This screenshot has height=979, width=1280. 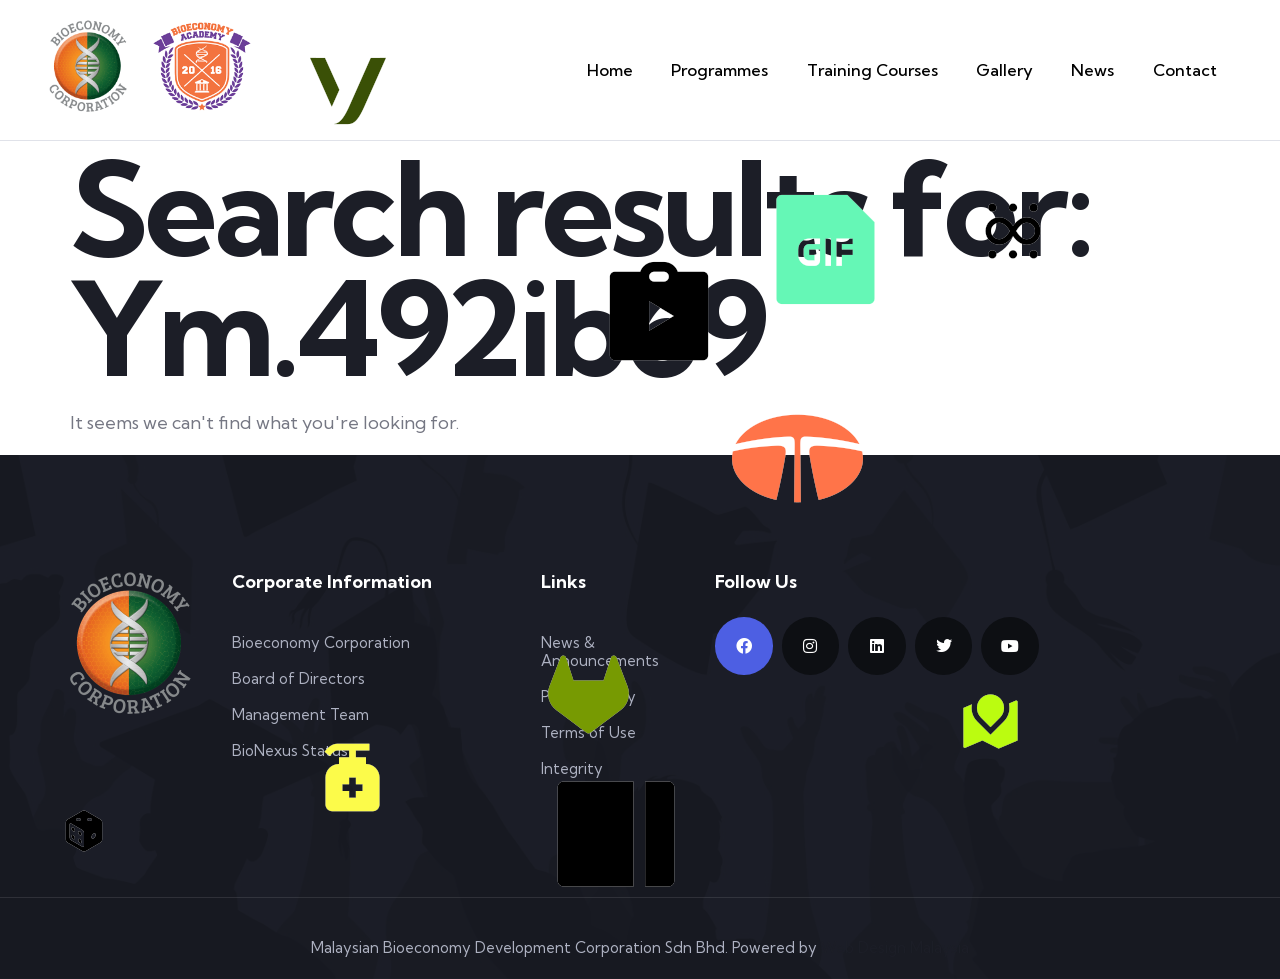 What do you see at coordinates (659, 316) in the screenshot?
I see `start a presentation or slideshow` at bounding box center [659, 316].